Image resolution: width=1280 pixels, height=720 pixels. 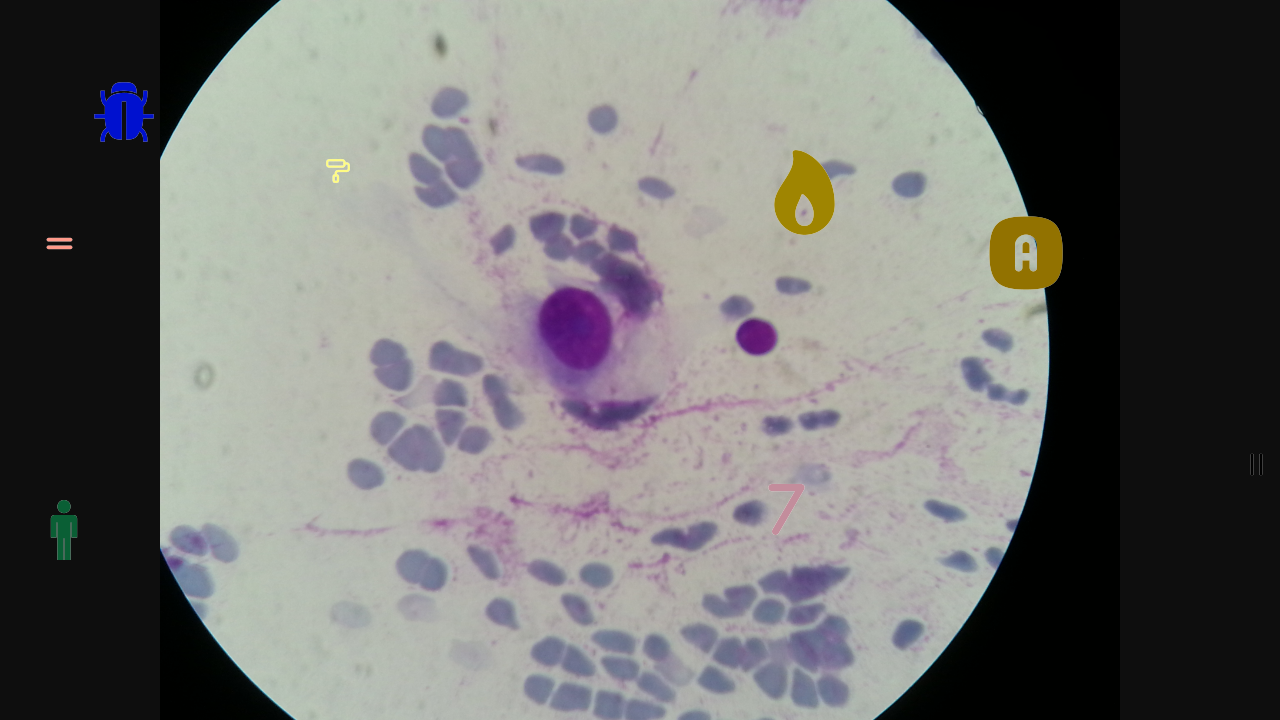 I want to click on reorder or rearrange items in a list, so click(x=59, y=243).